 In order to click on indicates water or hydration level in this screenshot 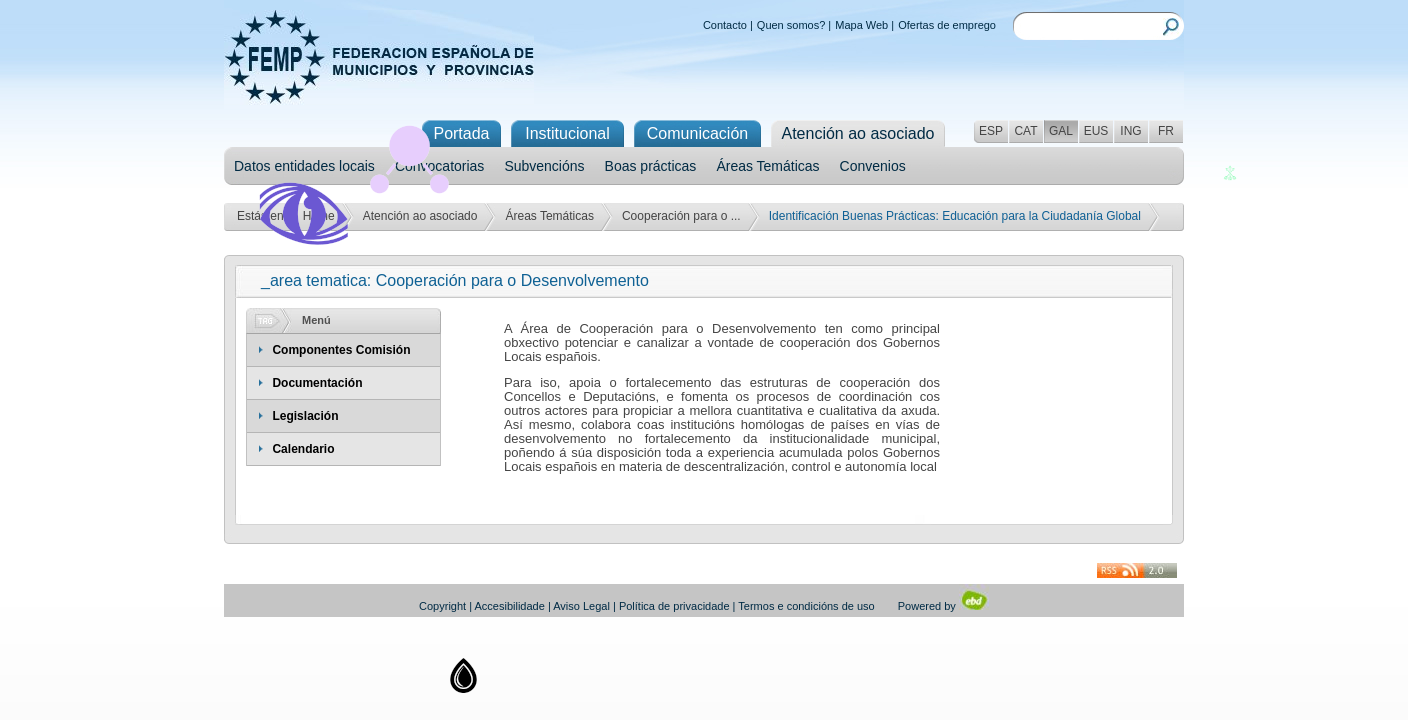, I will do `click(409, 159)`.